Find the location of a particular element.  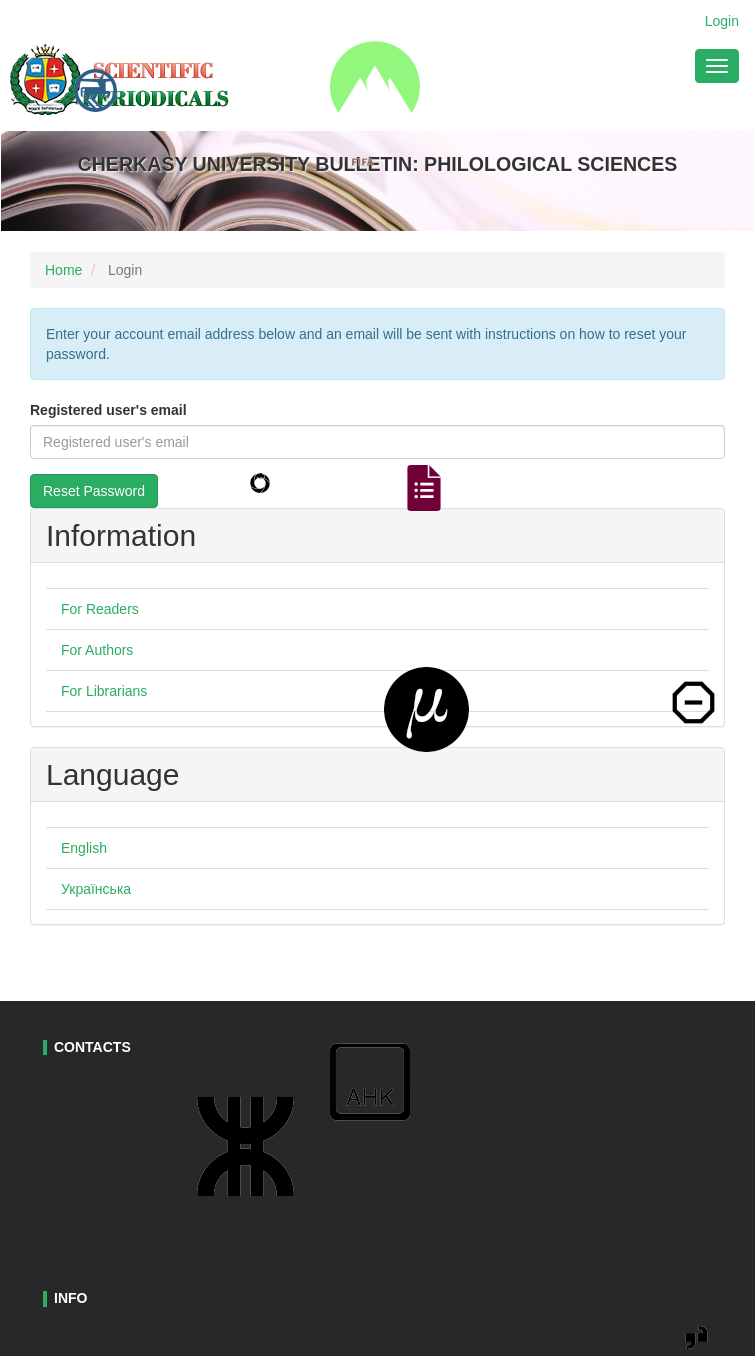

indicates spam or blocked content is located at coordinates (693, 702).